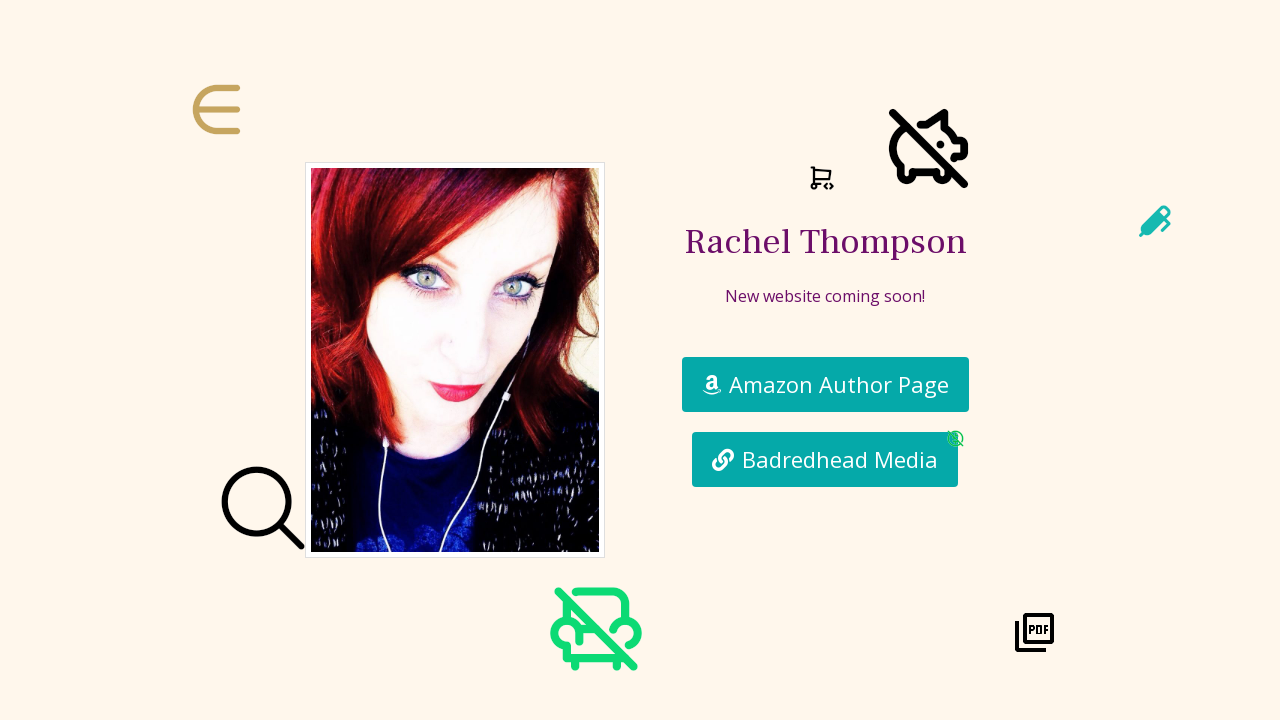 This screenshot has height=720, width=1280. What do you see at coordinates (263, 508) in the screenshot?
I see `search for content` at bounding box center [263, 508].